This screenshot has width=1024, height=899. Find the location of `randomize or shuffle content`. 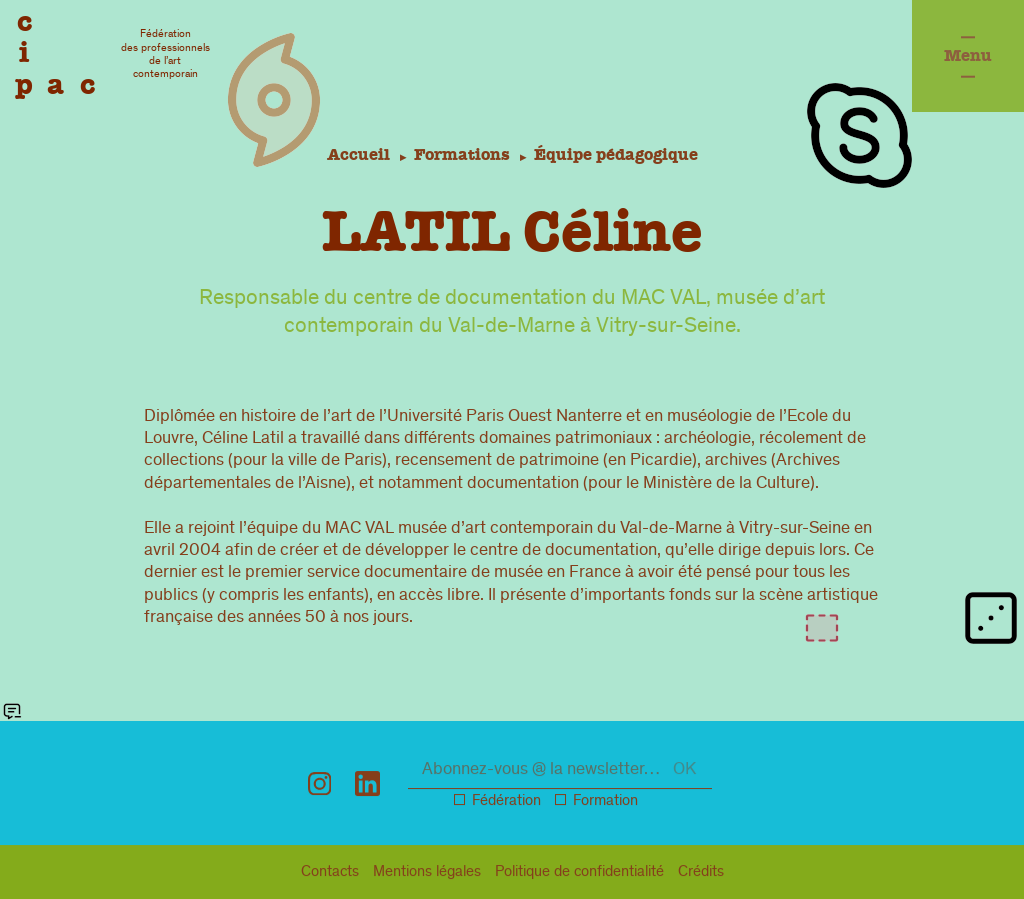

randomize or shuffle content is located at coordinates (991, 618).